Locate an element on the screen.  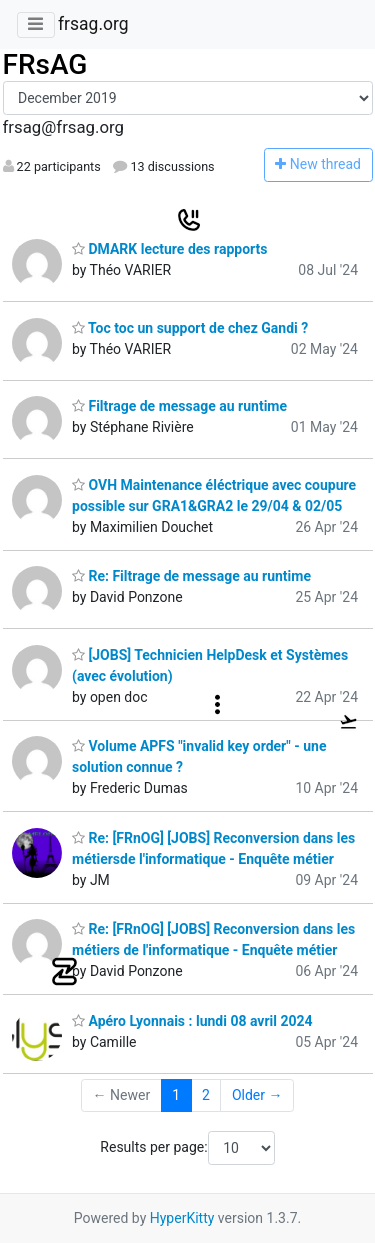
view flight departure information is located at coordinates (348, 721).